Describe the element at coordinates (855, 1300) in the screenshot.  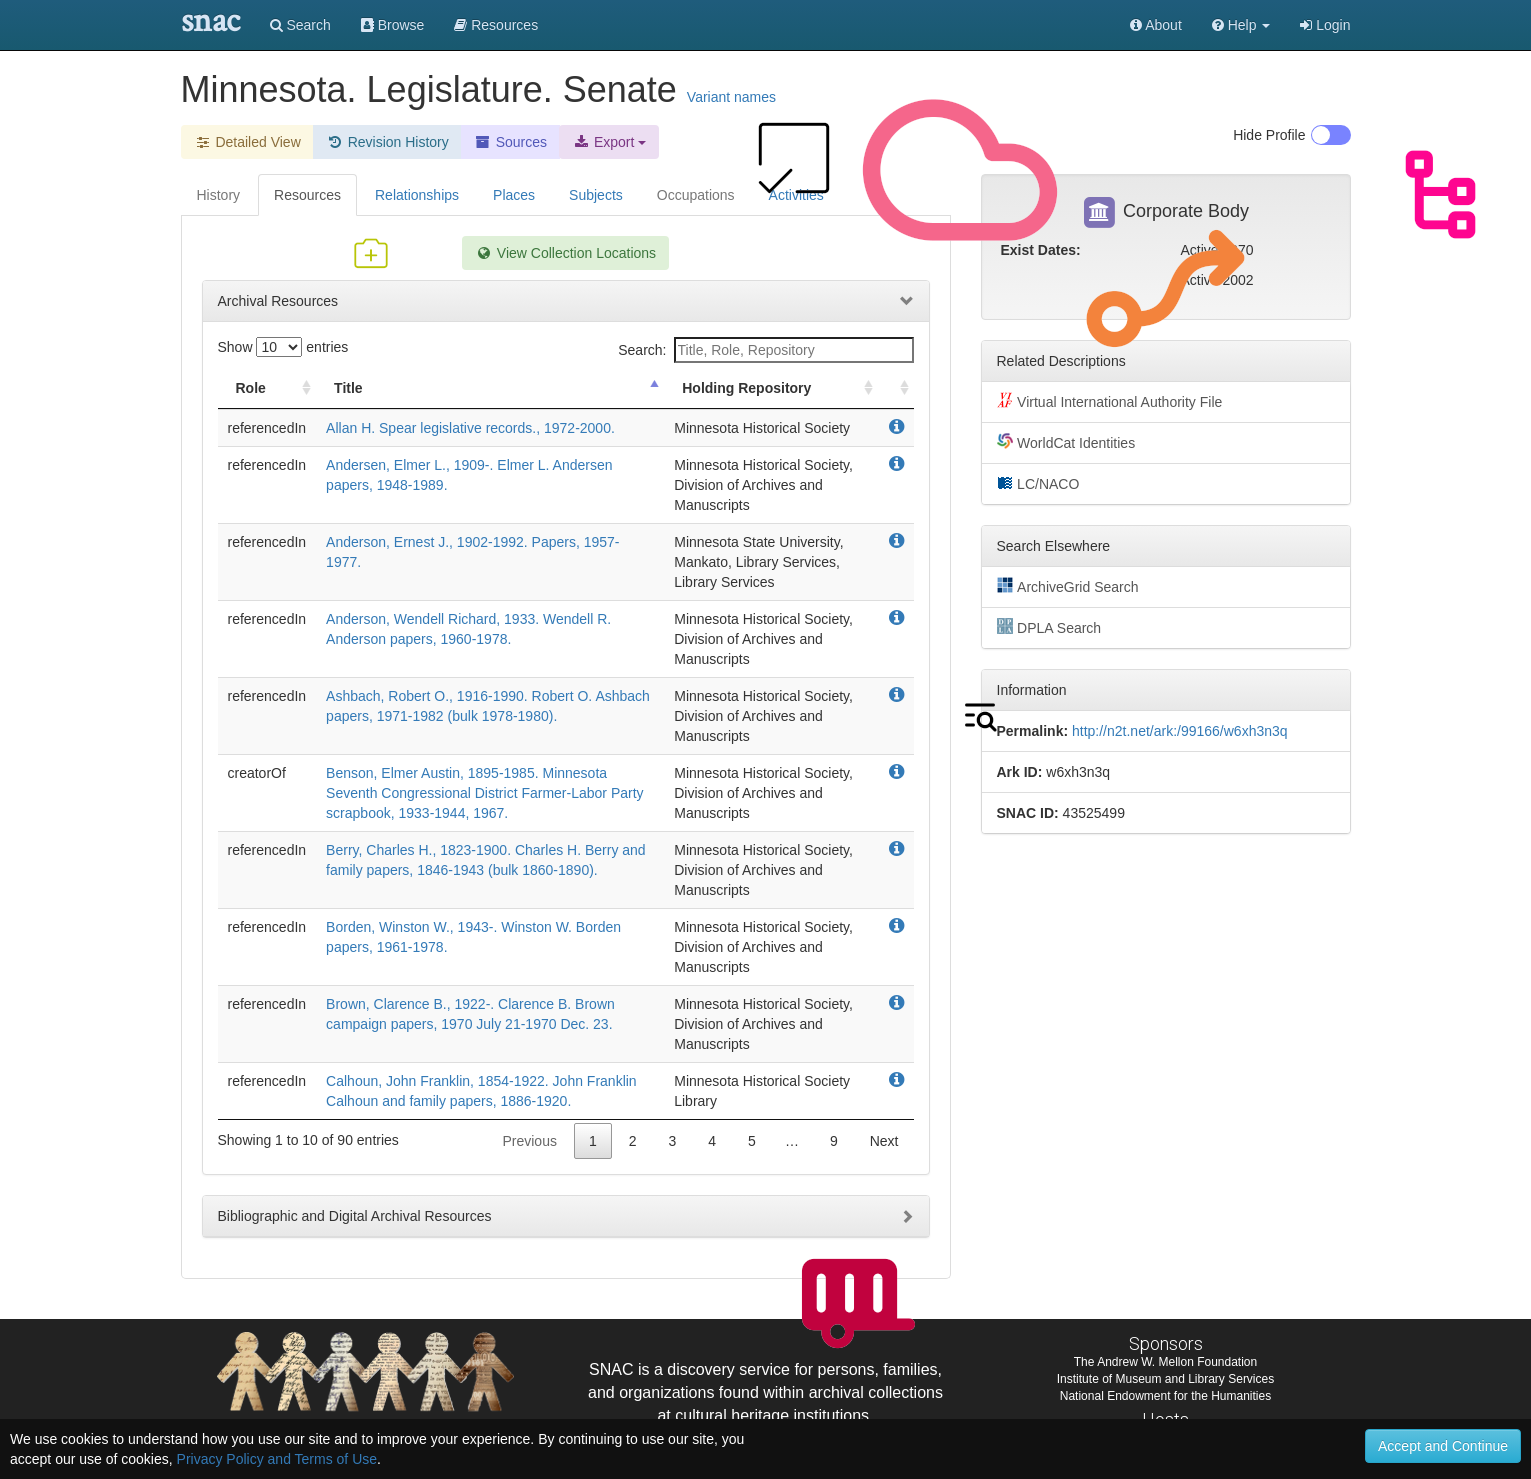
I see `view trailer or towing equipment options` at that location.